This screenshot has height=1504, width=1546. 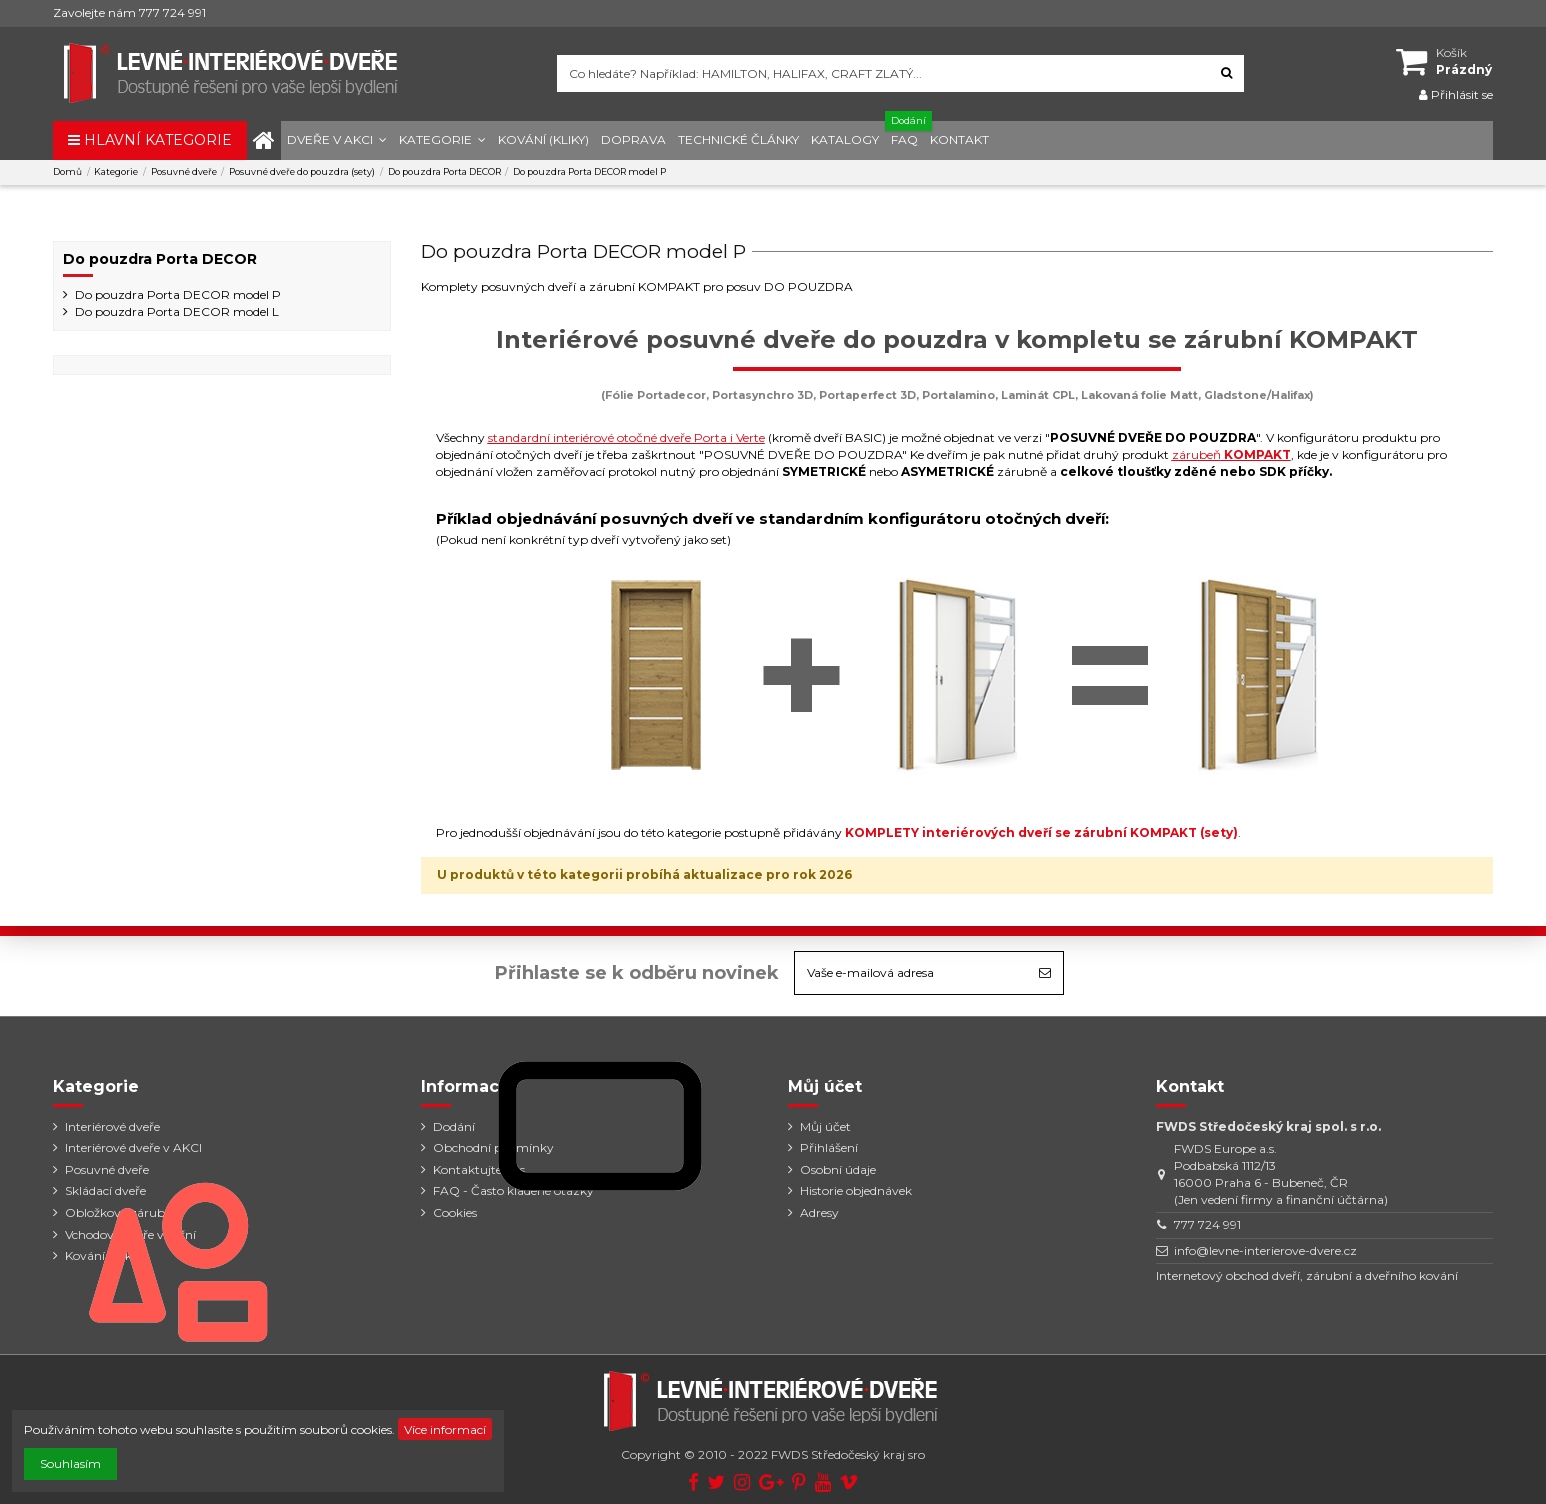 I want to click on toggle to landscape orientation, so click(x=600, y=1126).